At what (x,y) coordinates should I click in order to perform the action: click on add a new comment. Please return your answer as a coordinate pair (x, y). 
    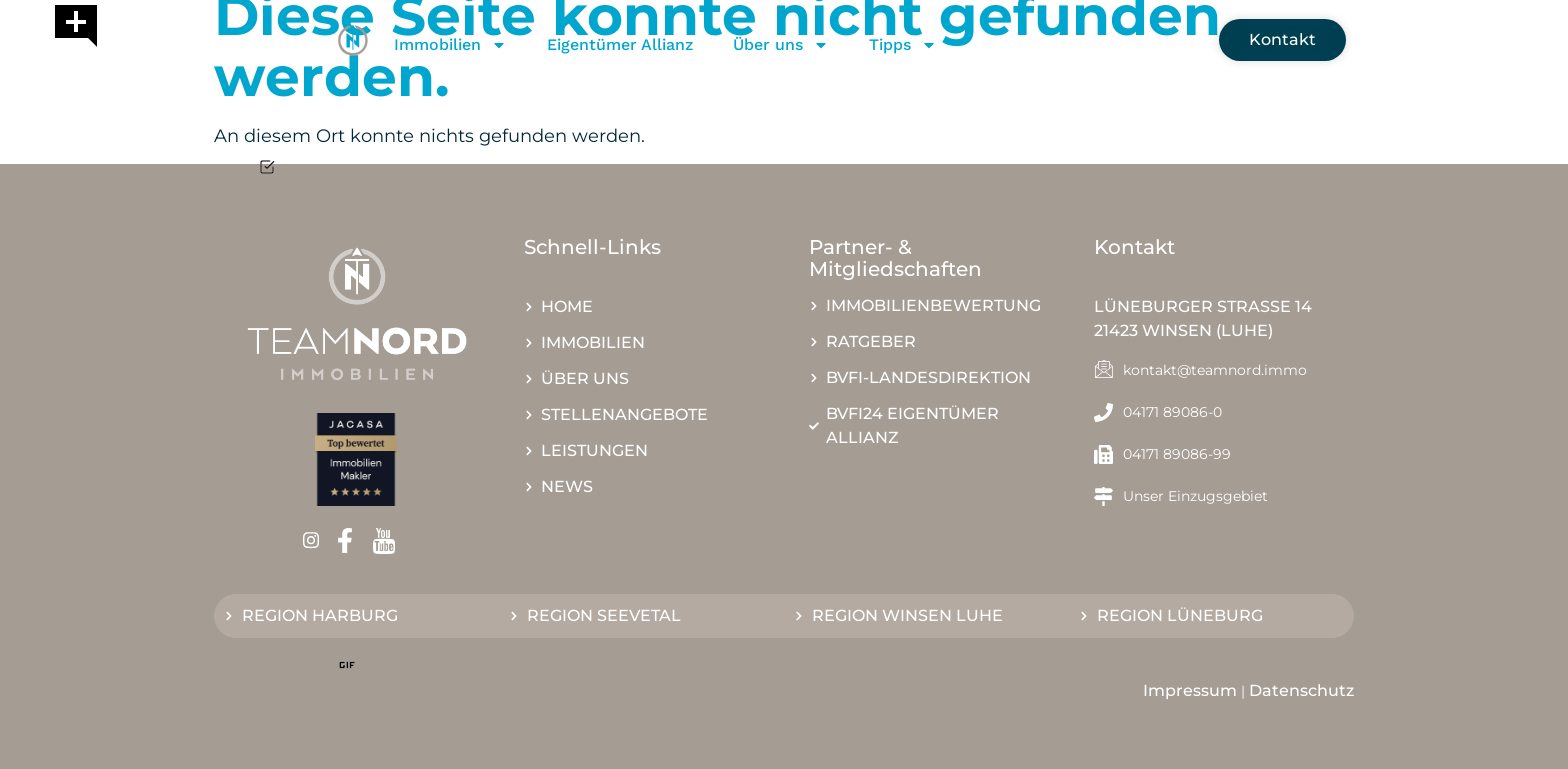
    Looking at the image, I should click on (76, 26).